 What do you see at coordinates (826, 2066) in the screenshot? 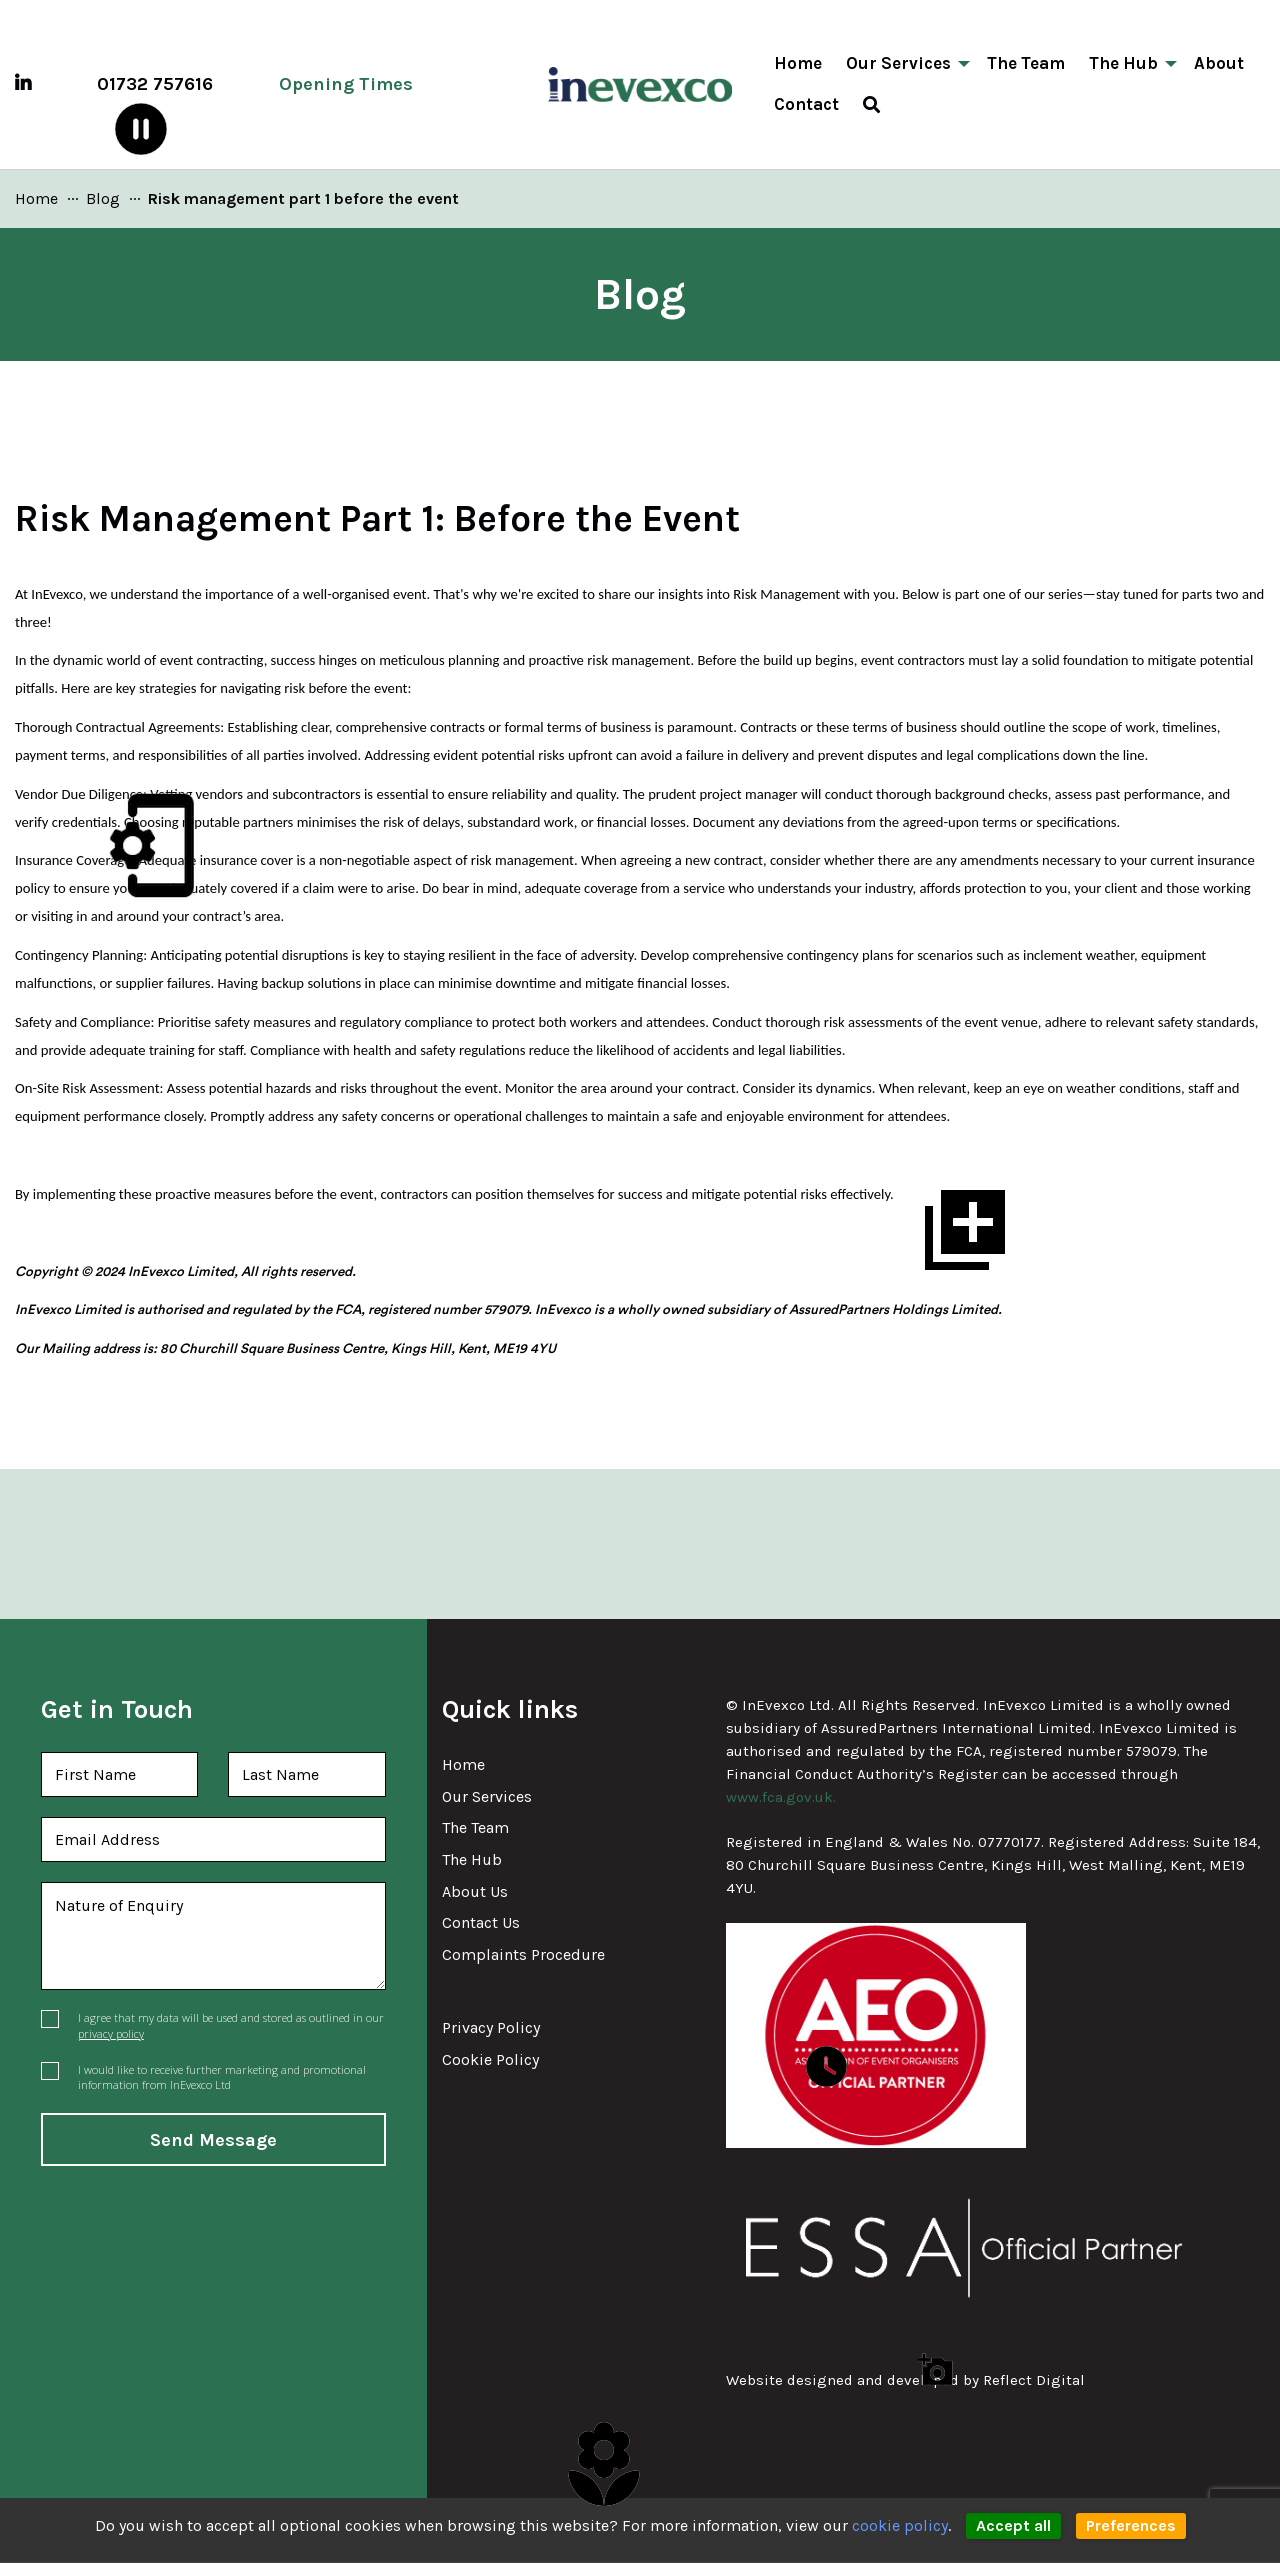
I see `save to watch later` at bounding box center [826, 2066].